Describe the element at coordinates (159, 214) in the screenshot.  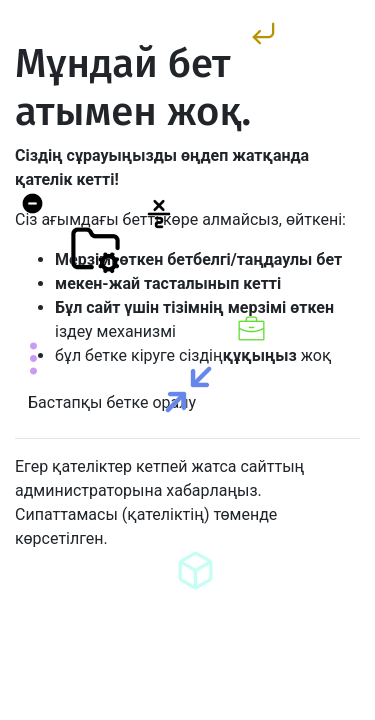
I see `perform division calculation` at that location.